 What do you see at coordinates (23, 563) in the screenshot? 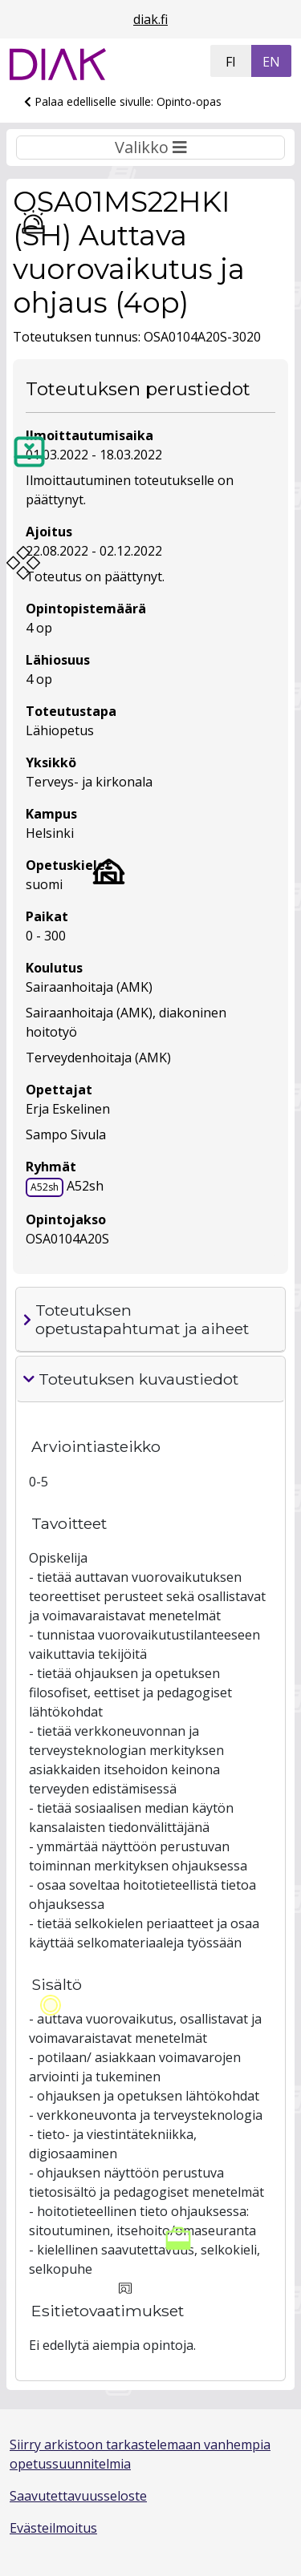
I see `decorative pattern or design element` at bounding box center [23, 563].